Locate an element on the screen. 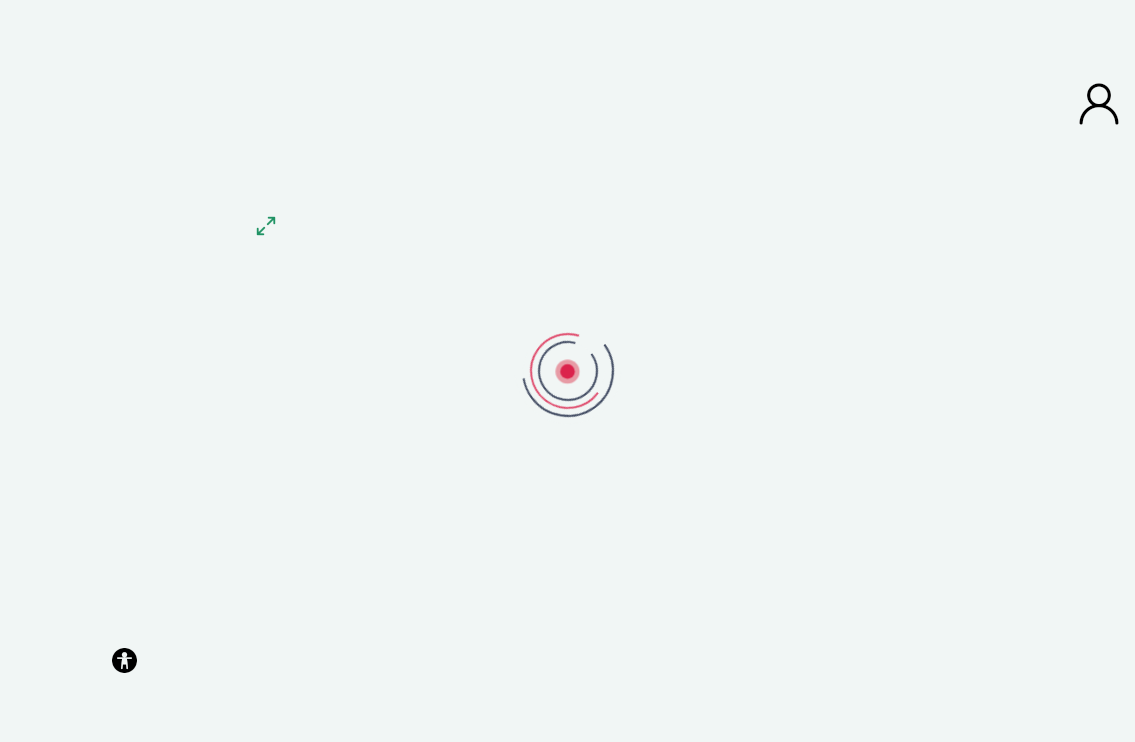 The image size is (1135, 742). view your profile is located at coordinates (1099, 104).